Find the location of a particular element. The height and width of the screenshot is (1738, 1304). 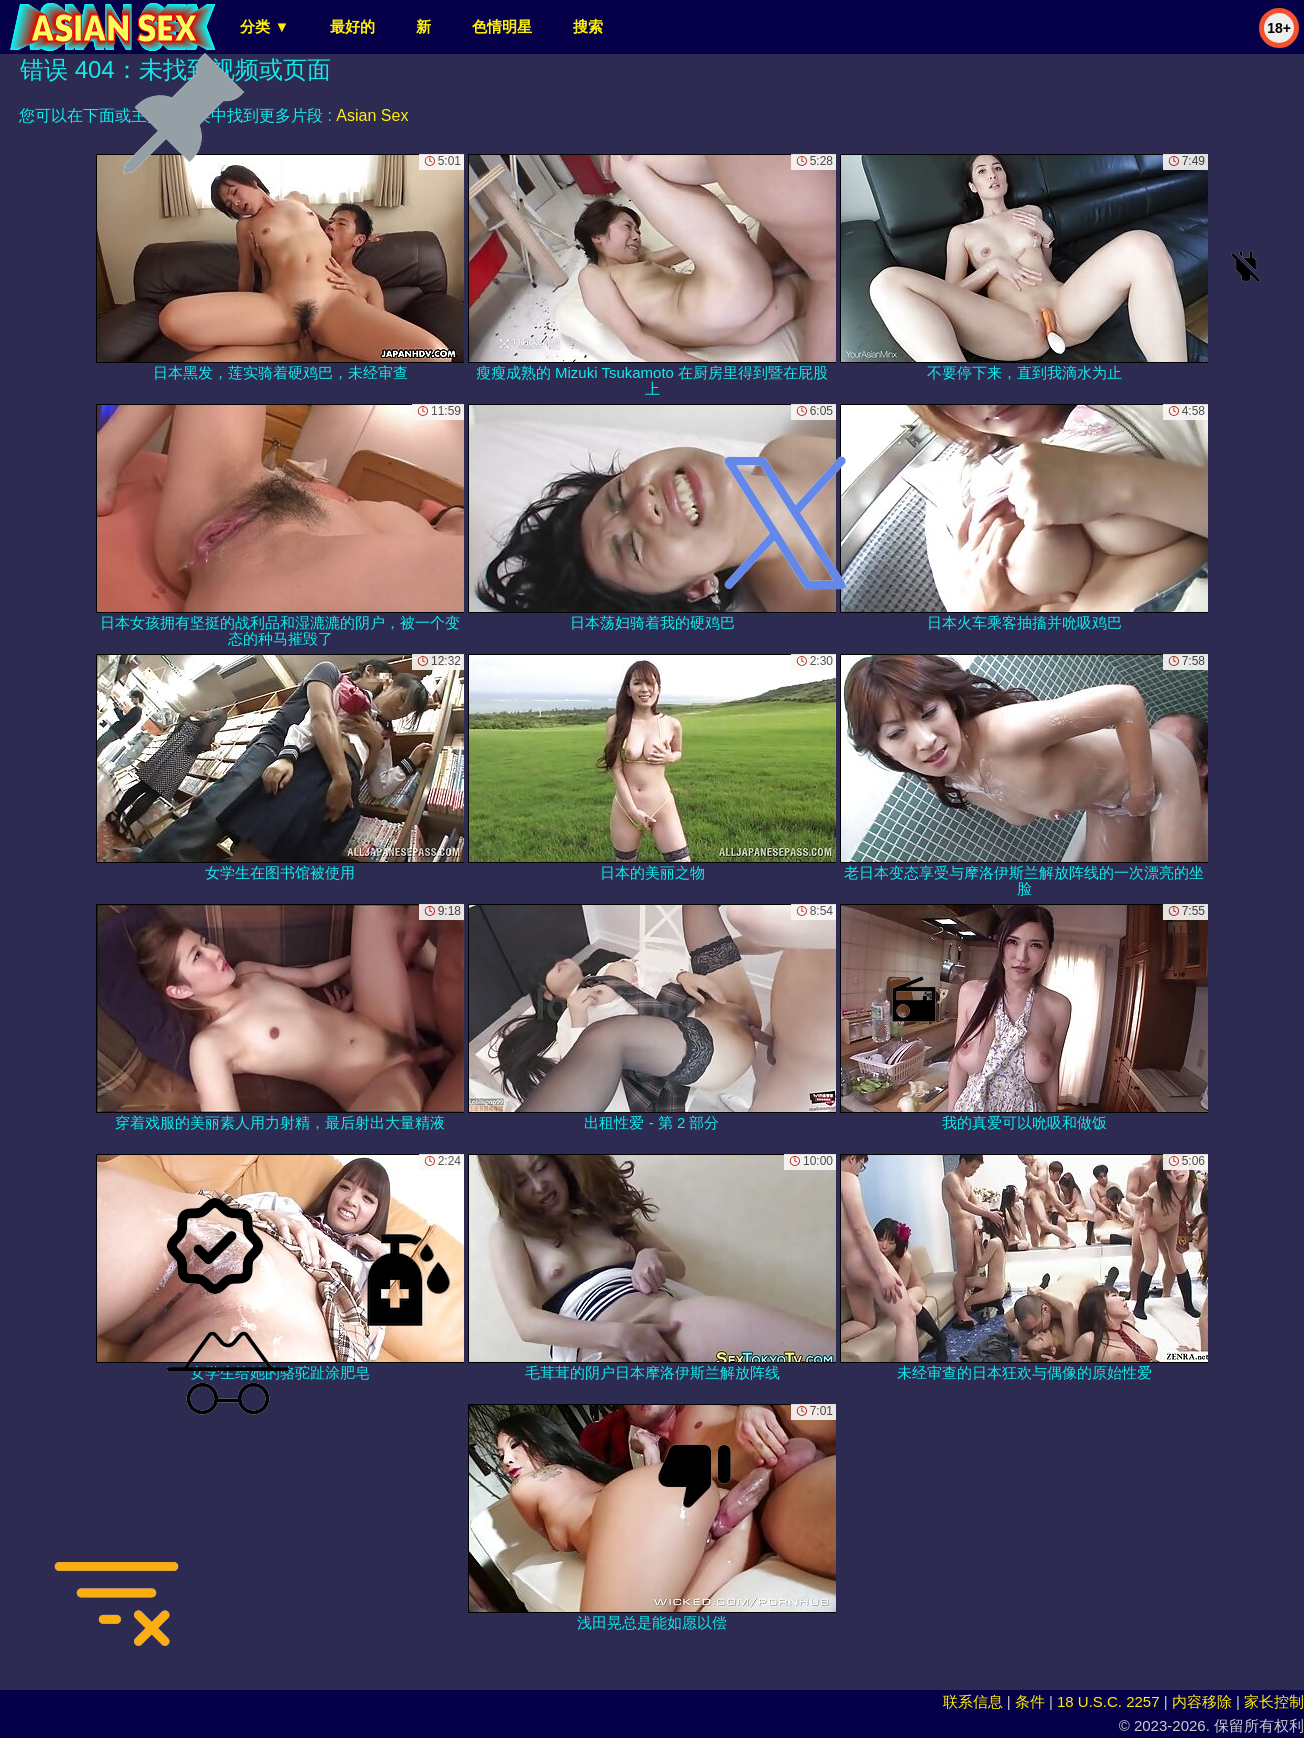

enable incognito or private browsing mode is located at coordinates (228, 1373).